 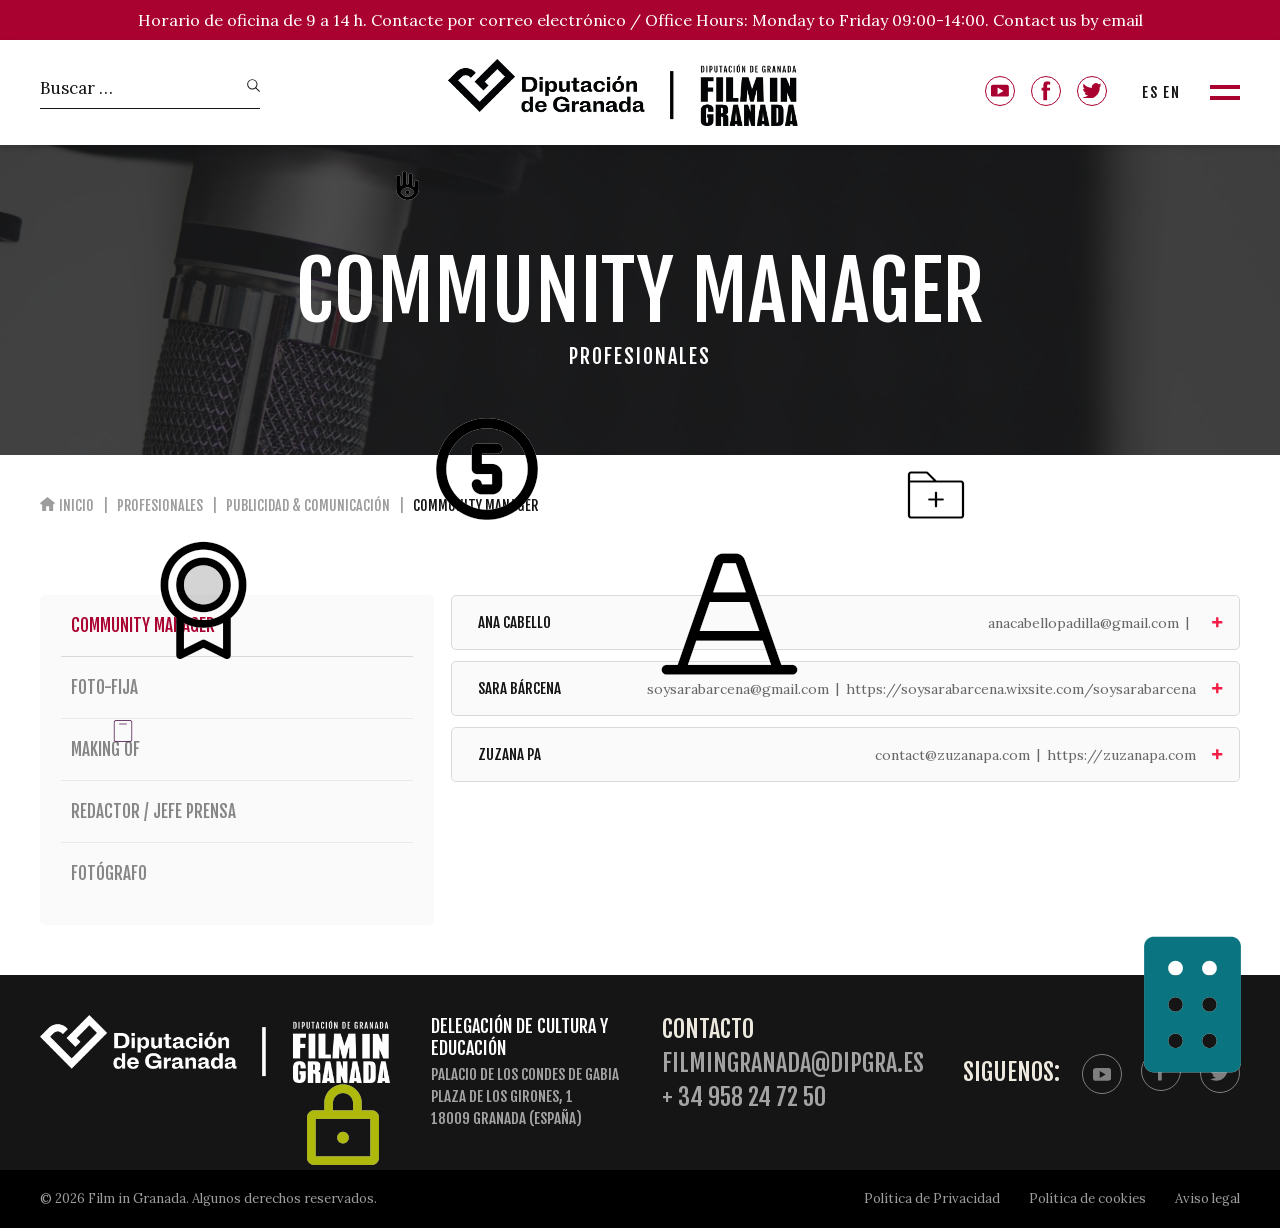 What do you see at coordinates (729, 616) in the screenshot?
I see `indicates an area under construction or maintenance` at bounding box center [729, 616].